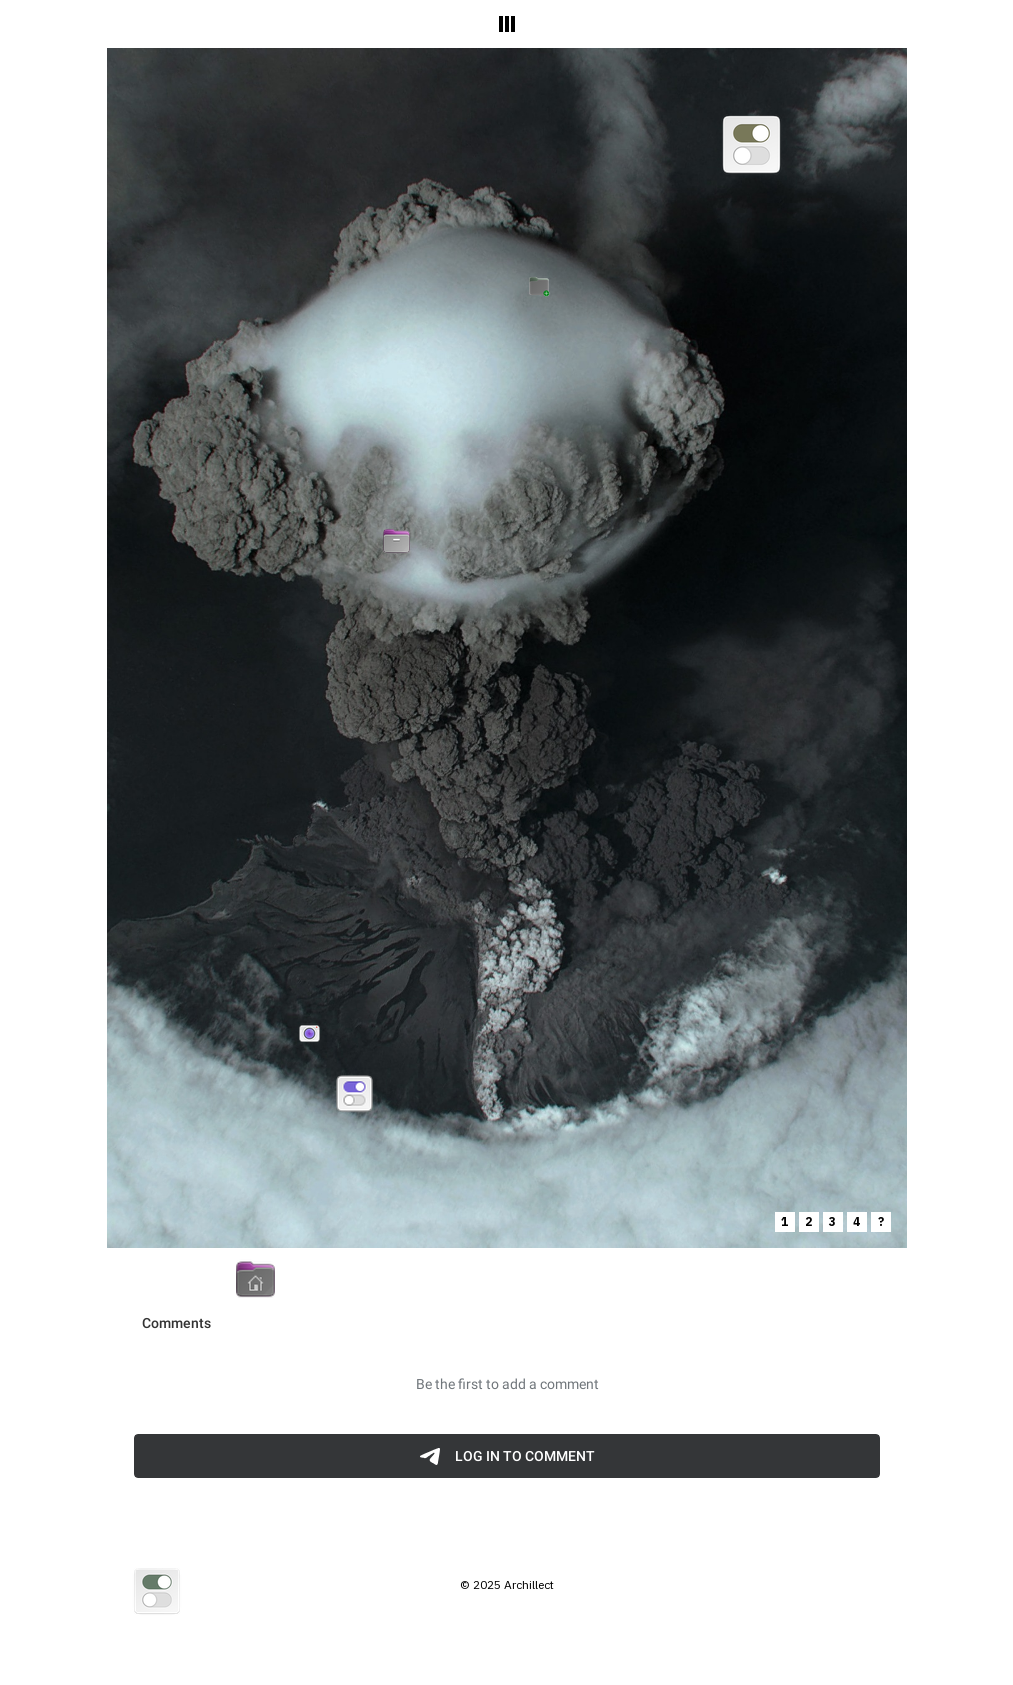 The height and width of the screenshot is (1685, 1013). What do you see at coordinates (157, 1591) in the screenshot?
I see `open system settings or preferences` at bounding box center [157, 1591].